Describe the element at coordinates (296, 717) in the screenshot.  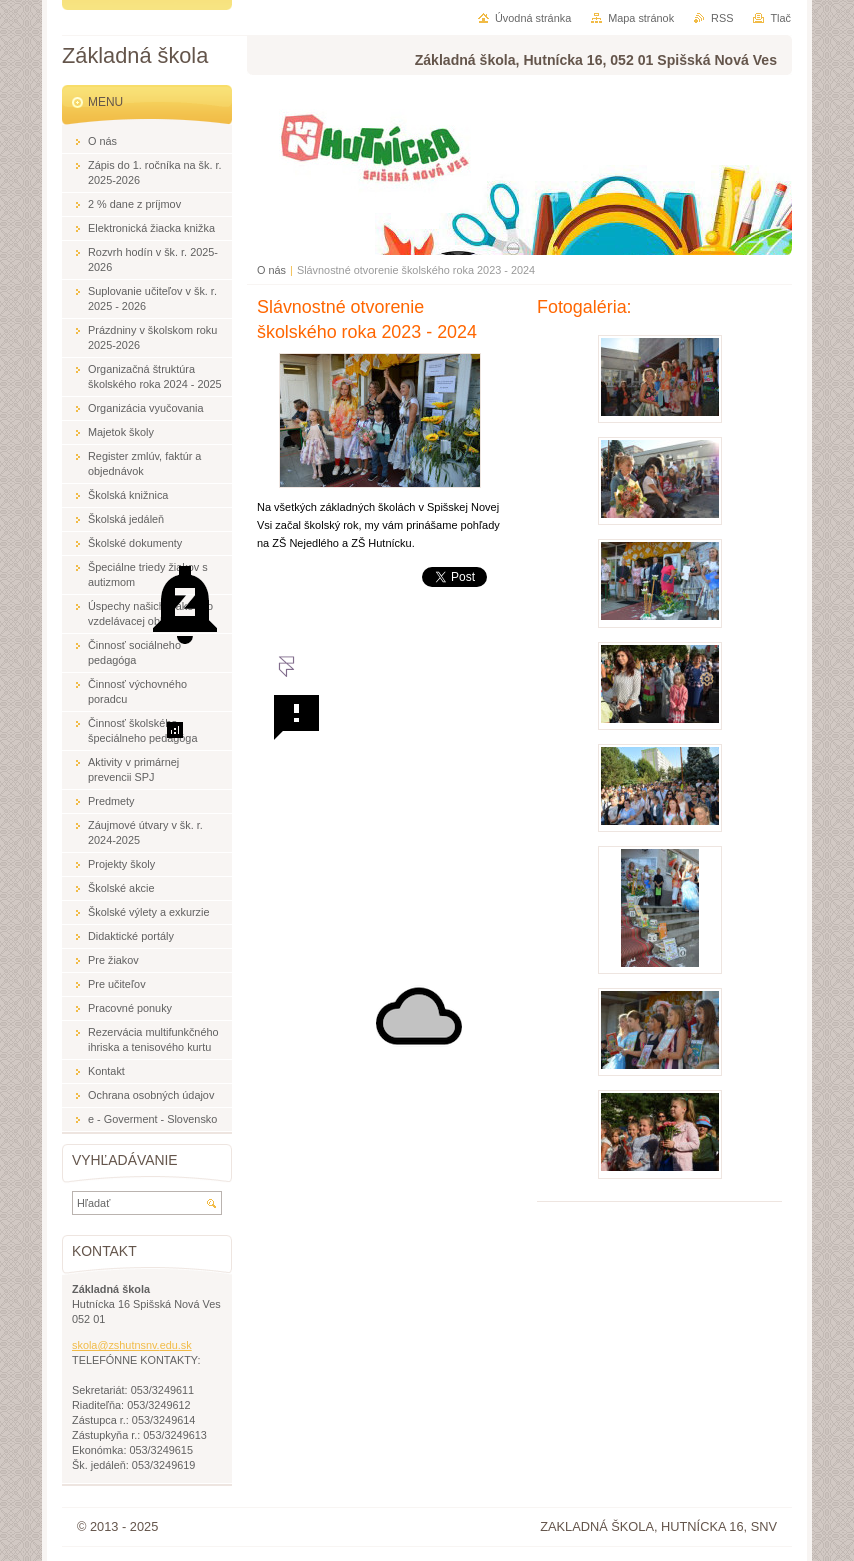
I see `message failed to send` at that location.